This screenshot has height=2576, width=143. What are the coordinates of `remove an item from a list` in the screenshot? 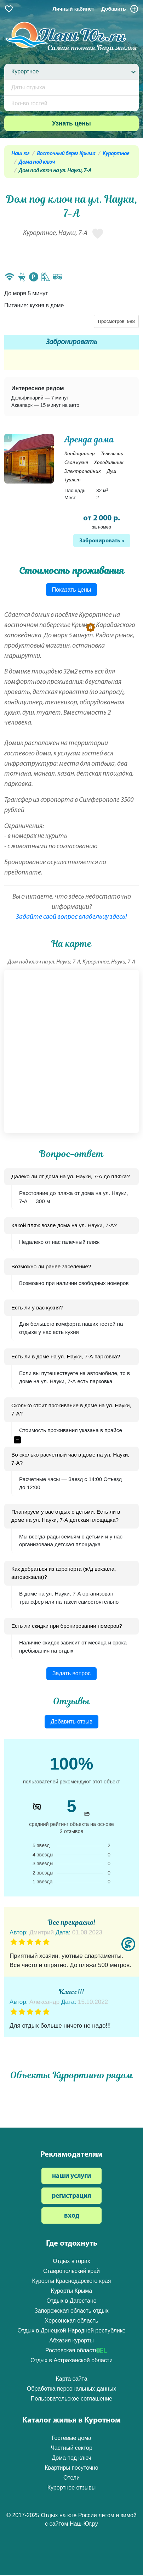 It's located at (17, 1440).